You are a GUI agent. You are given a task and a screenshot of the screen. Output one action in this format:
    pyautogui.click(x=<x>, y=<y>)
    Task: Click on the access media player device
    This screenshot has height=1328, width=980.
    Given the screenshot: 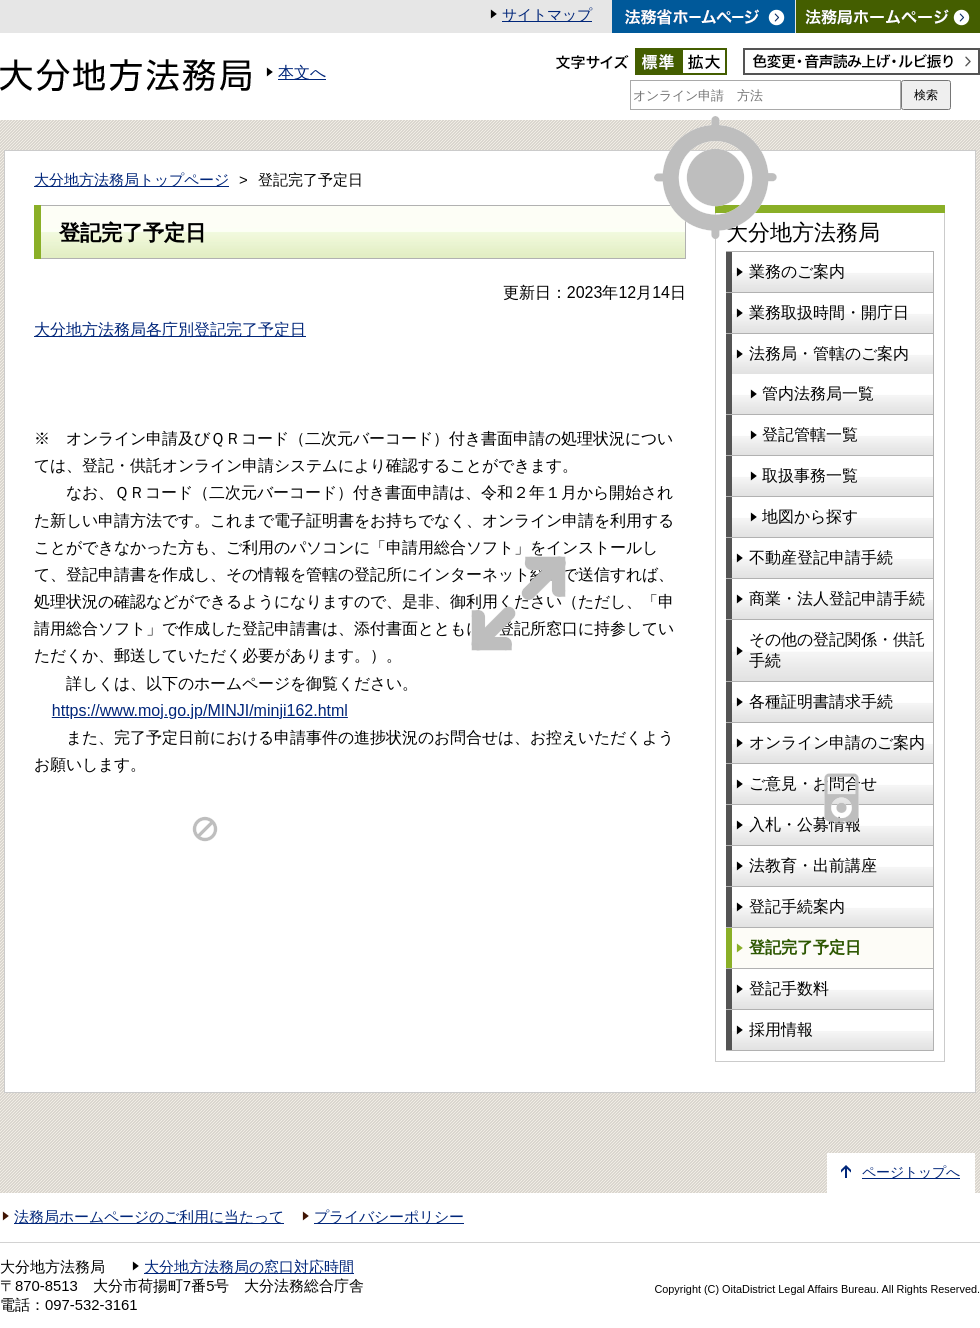 What is the action you would take?
    pyautogui.click(x=841, y=797)
    